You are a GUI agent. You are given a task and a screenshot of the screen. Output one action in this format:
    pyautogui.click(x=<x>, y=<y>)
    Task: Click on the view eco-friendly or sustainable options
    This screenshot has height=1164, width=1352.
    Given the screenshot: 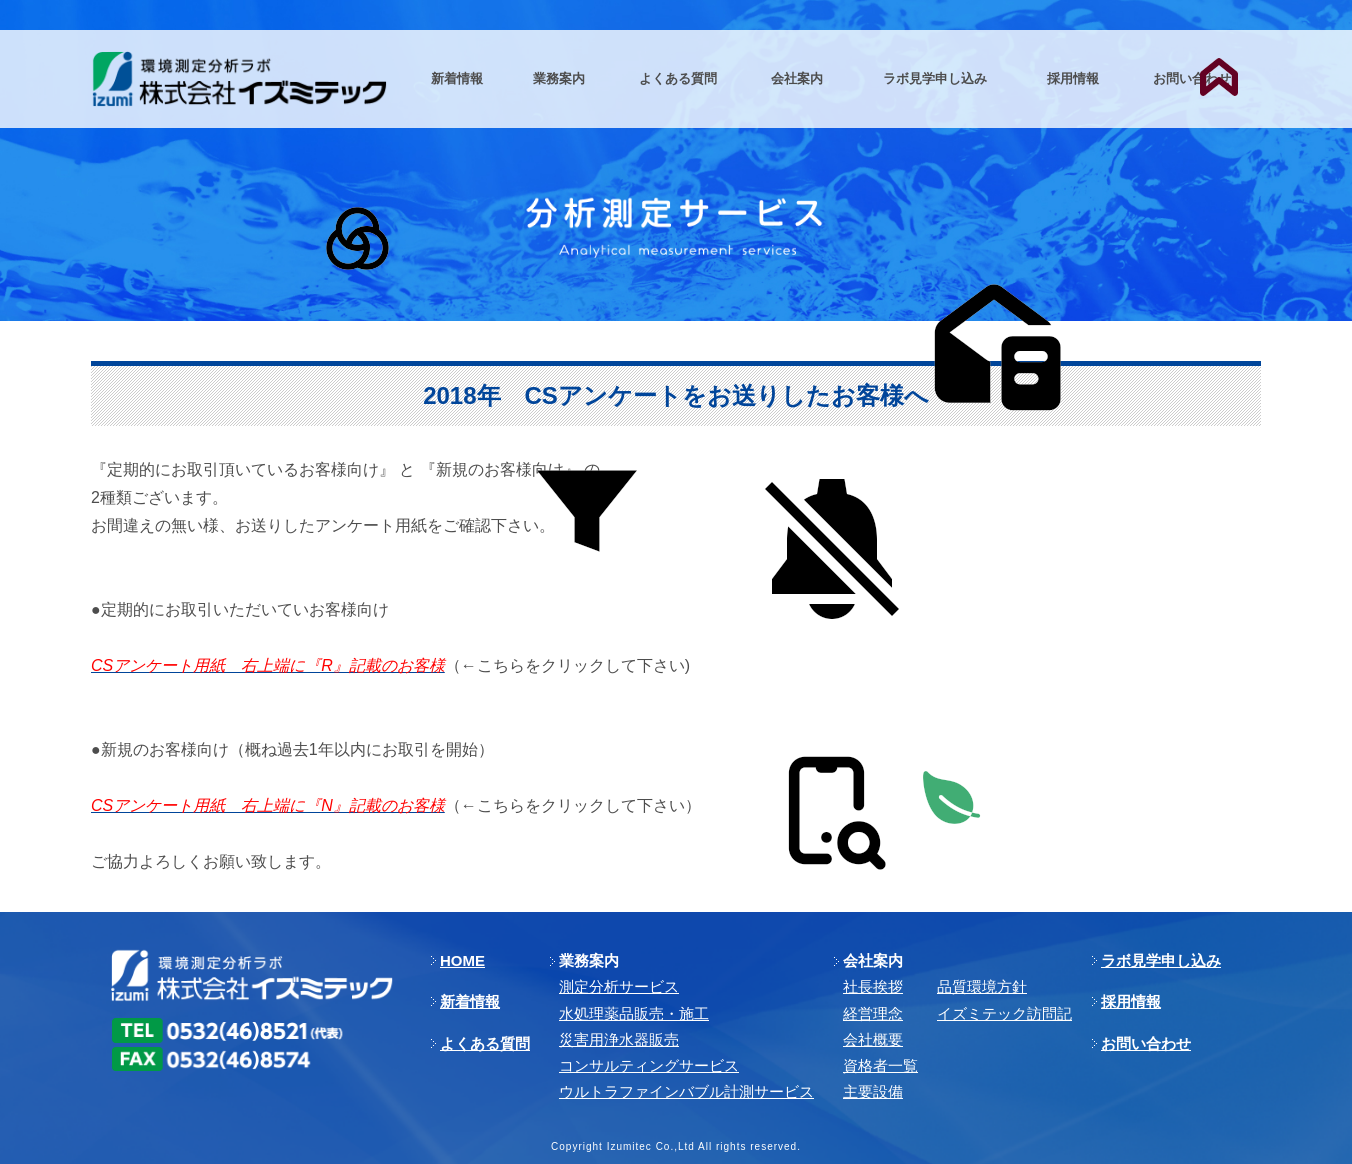 What is the action you would take?
    pyautogui.click(x=951, y=797)
    